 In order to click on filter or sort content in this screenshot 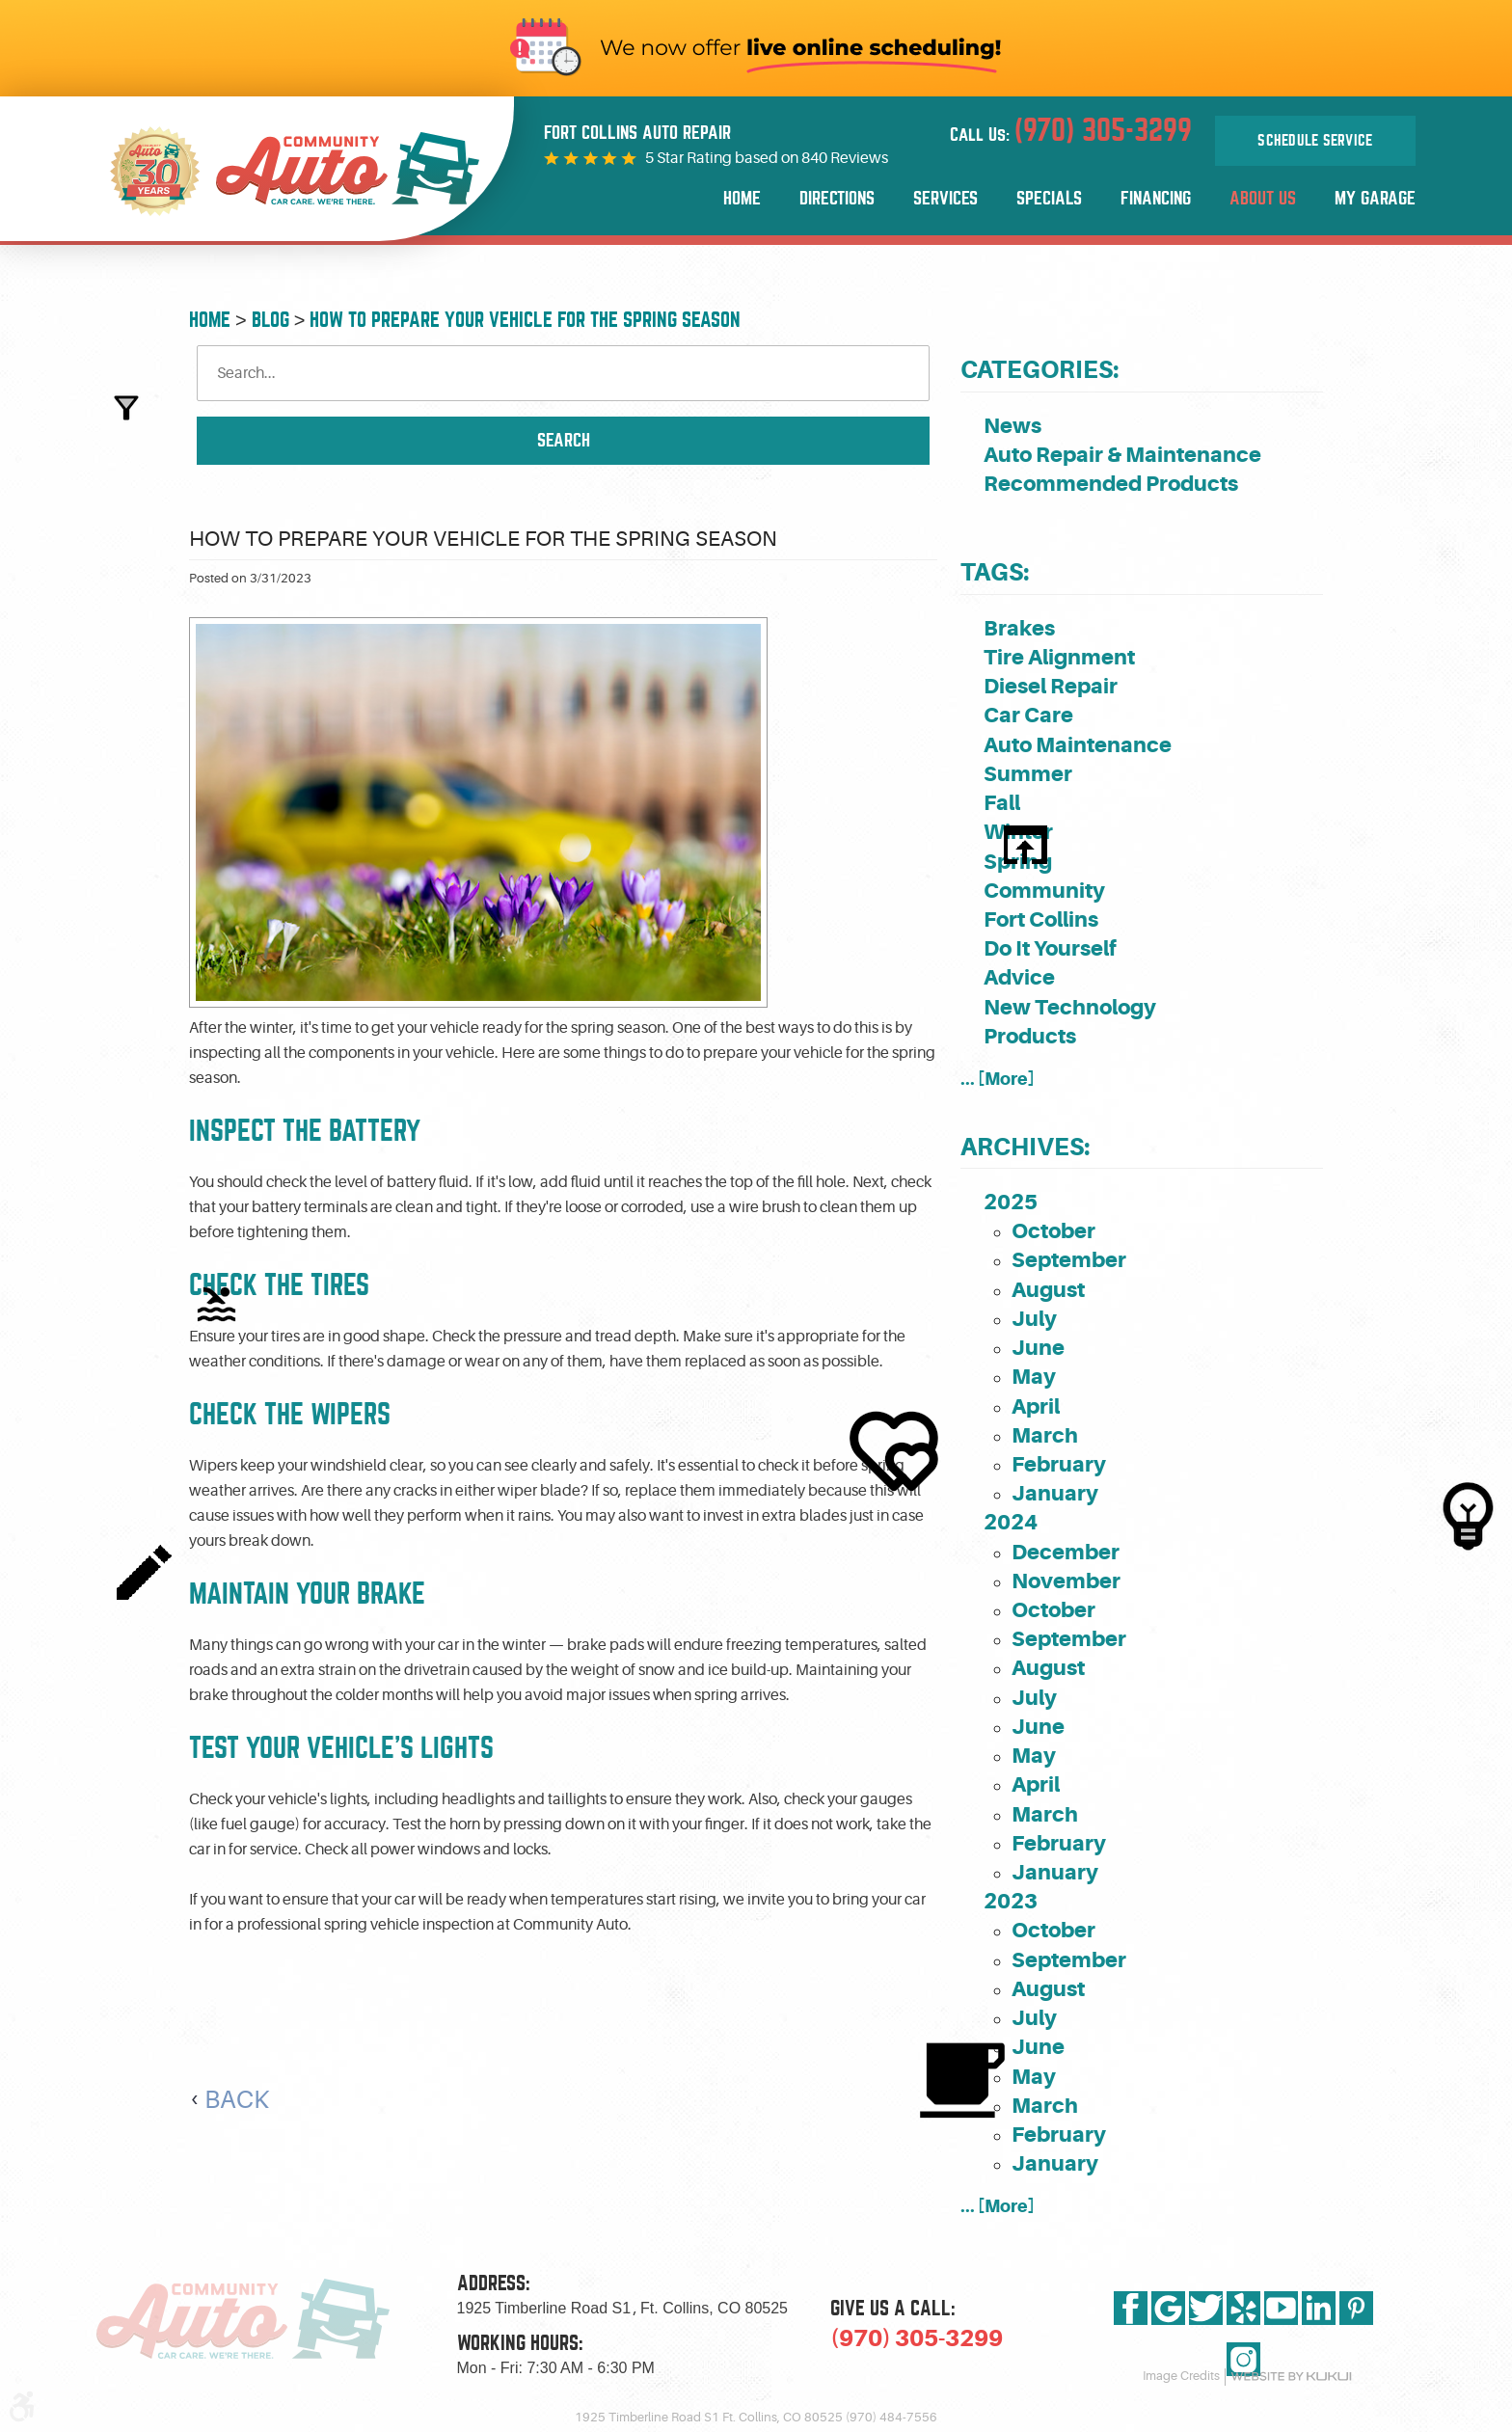, I will do `click(126, 408)`.